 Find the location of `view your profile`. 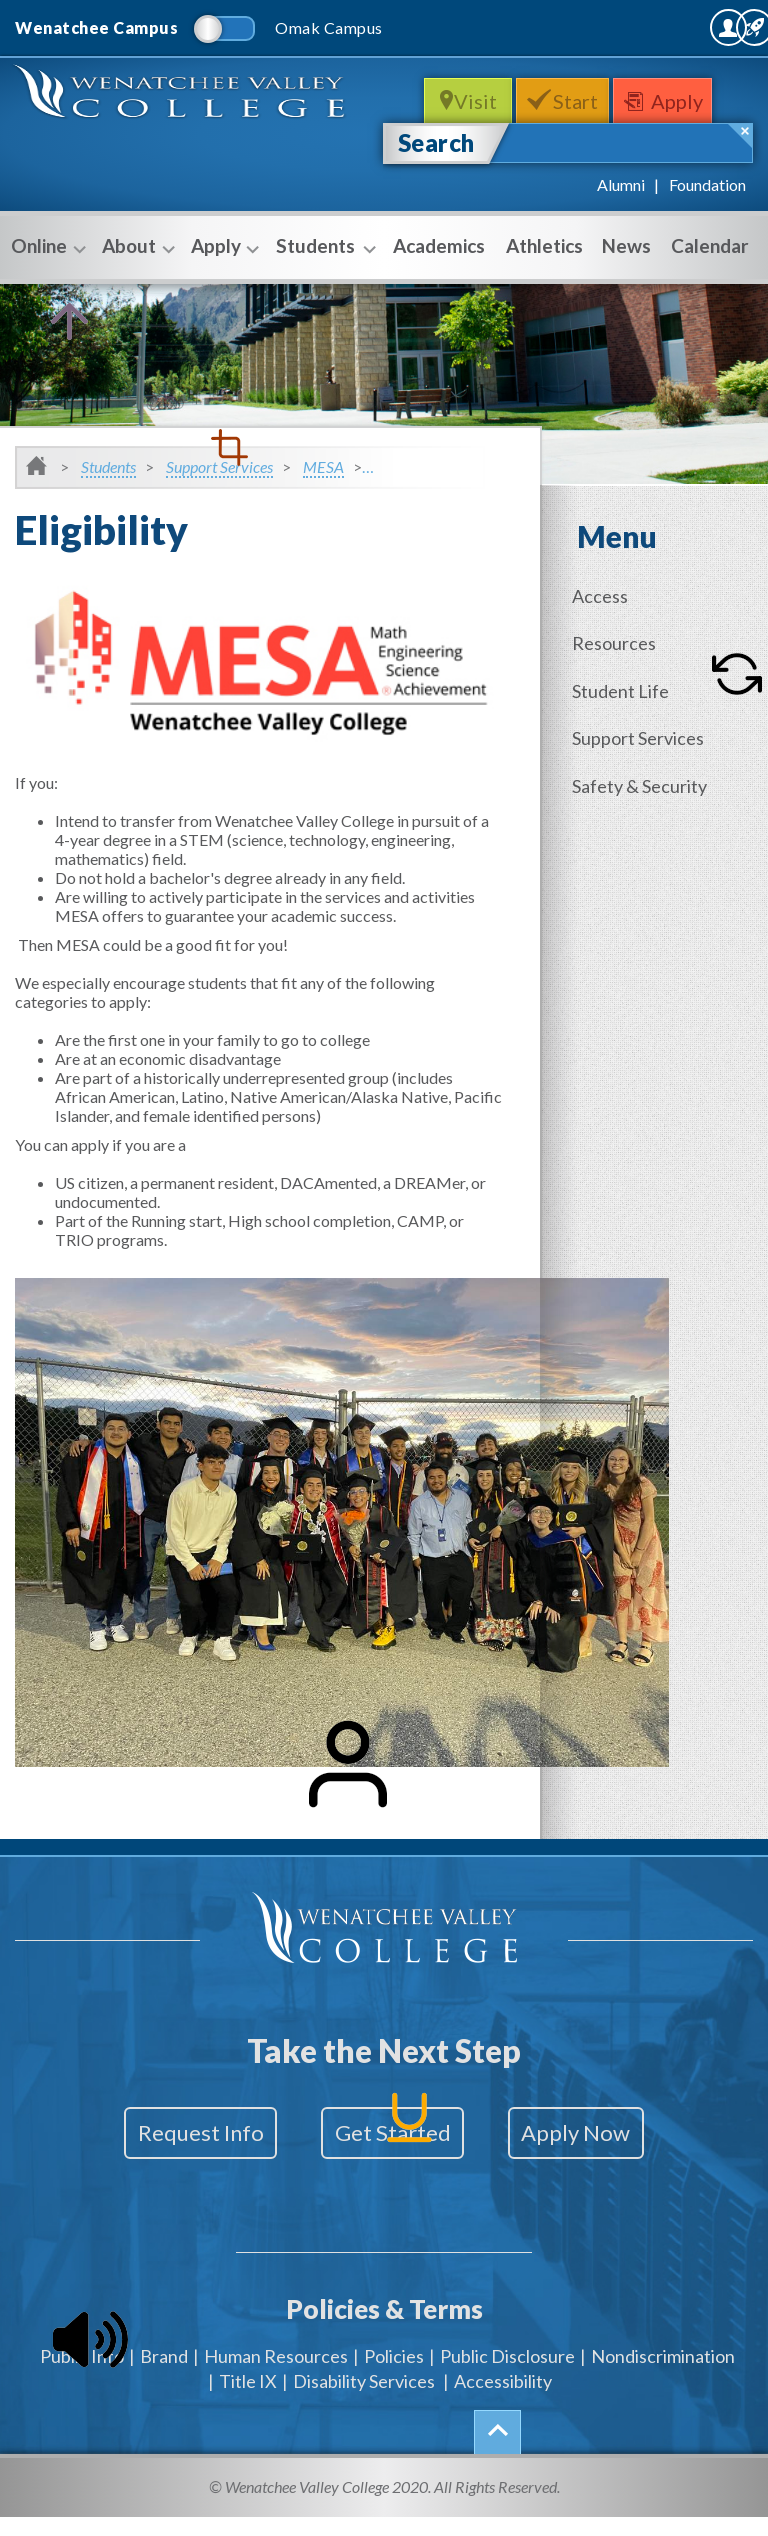

view your profile is located at coordinates (348, 1764).